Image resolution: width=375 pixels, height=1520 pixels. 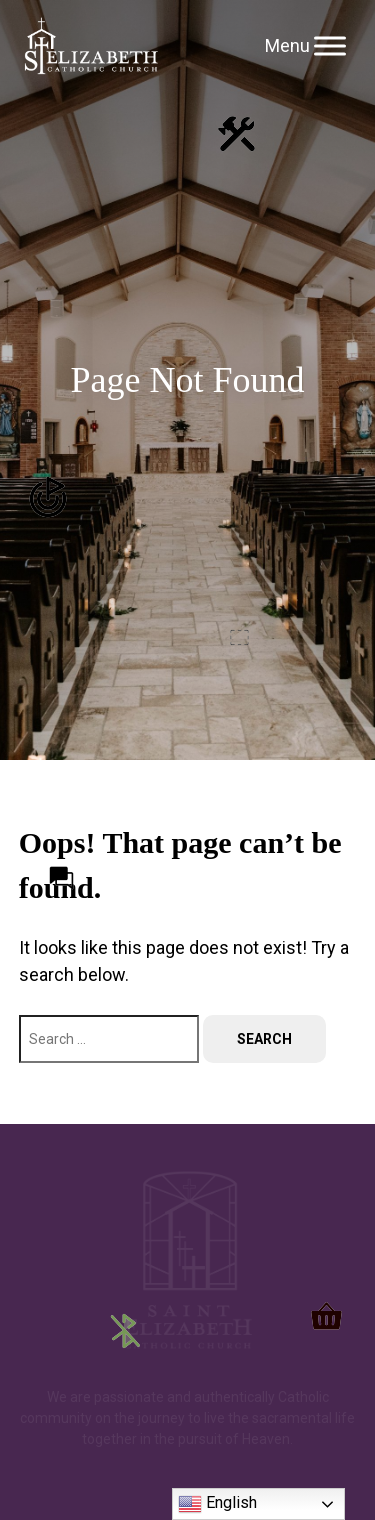 What do you see at coordinates (61, 877) in the screenshot?
I see `open your conversations` at bounding box center [61, 877].